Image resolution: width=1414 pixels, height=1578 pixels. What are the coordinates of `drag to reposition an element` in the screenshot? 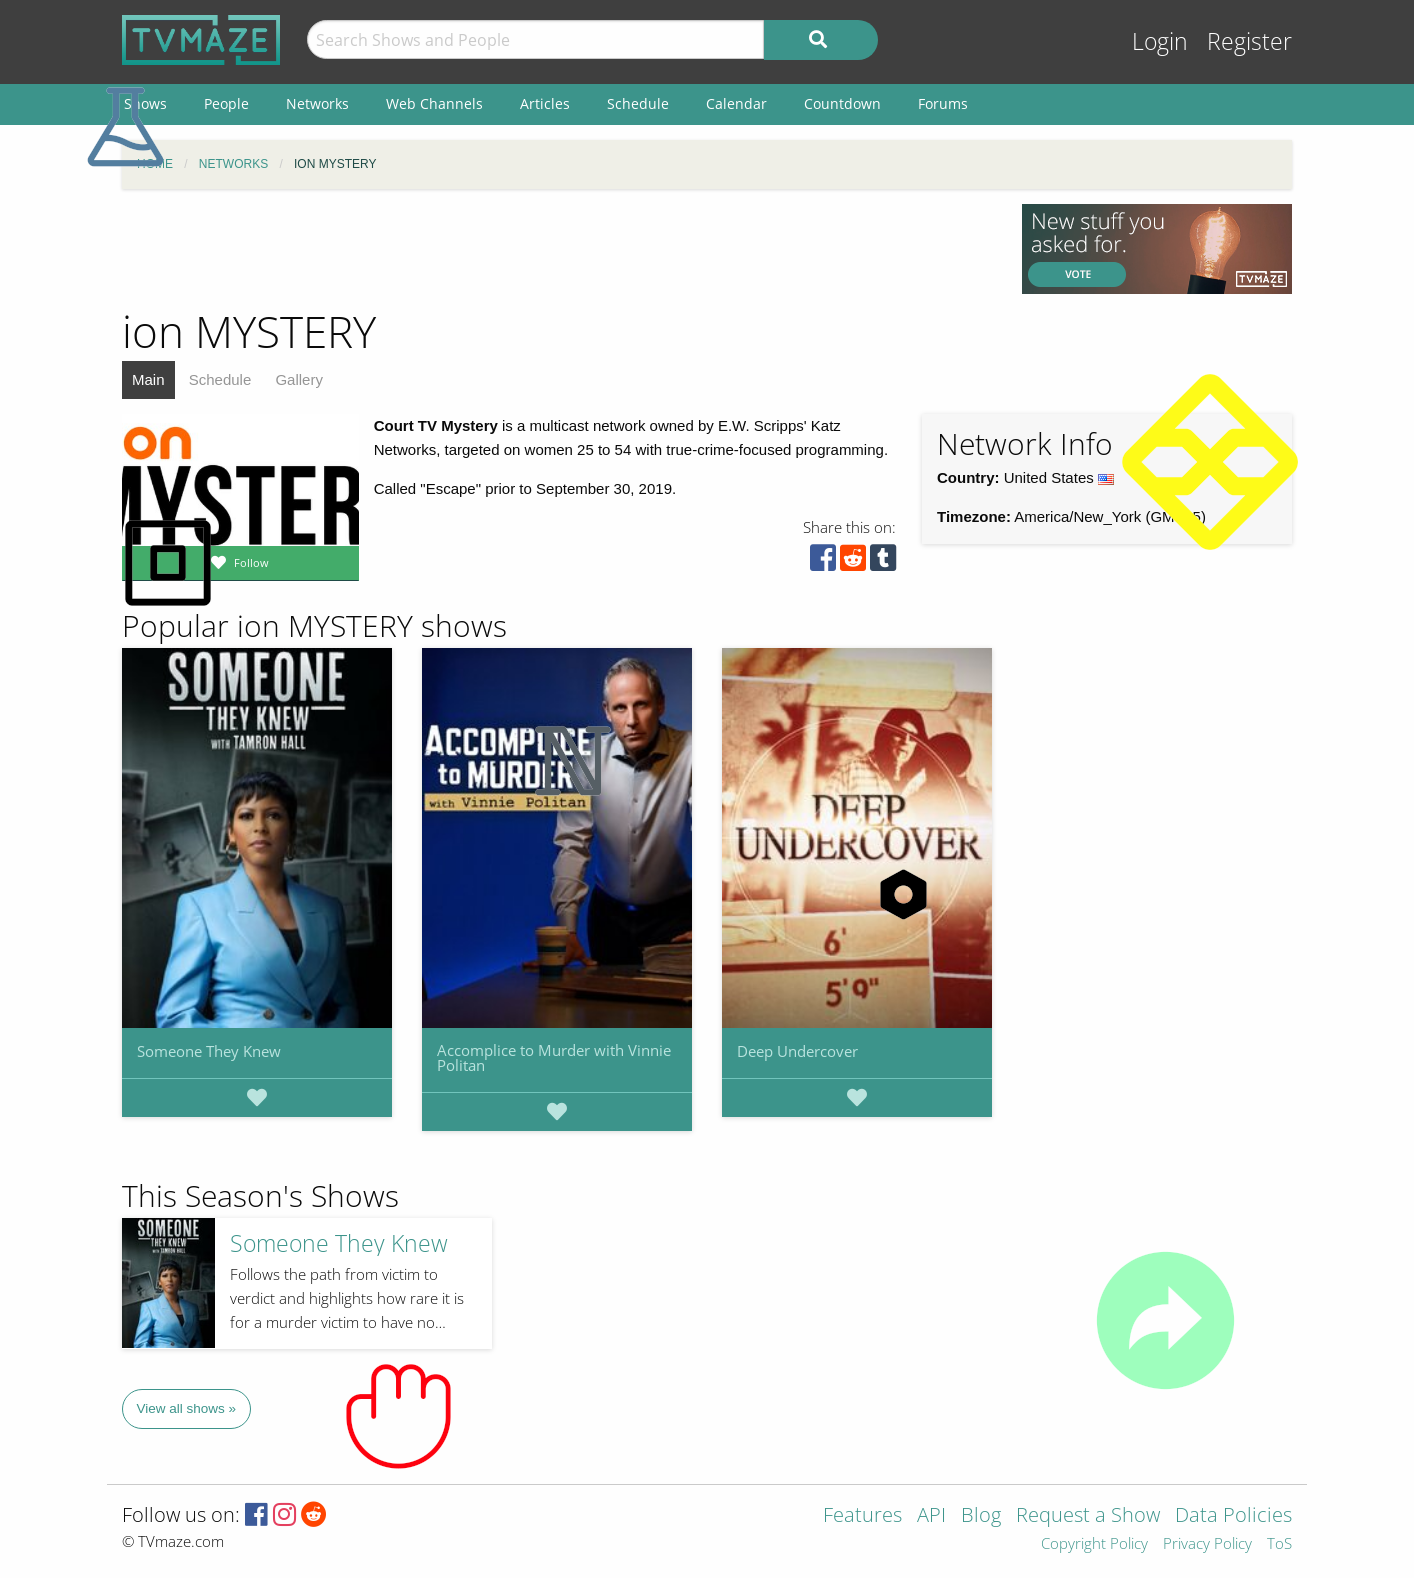 It's located at (398, 1401).